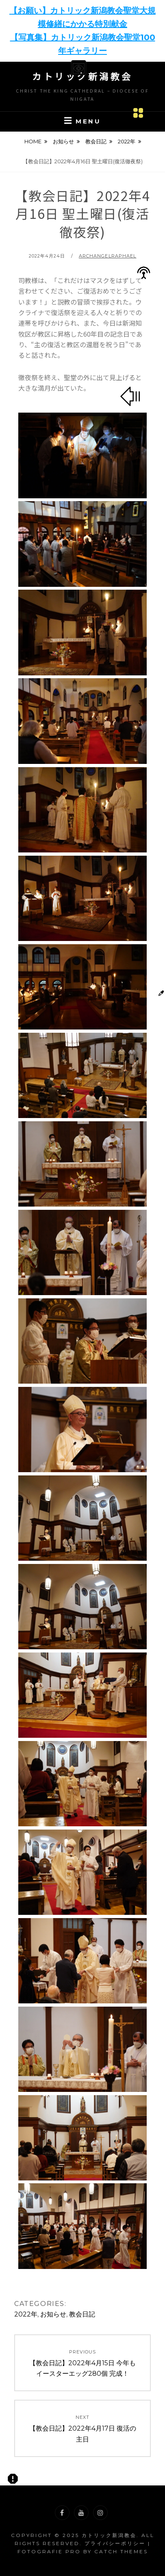 The image size is (165, 2576). What do you see at coordinates (143, 273) in the screenshot?
I see `access antenna or broadcast settings` at bounding box center [143, 273].